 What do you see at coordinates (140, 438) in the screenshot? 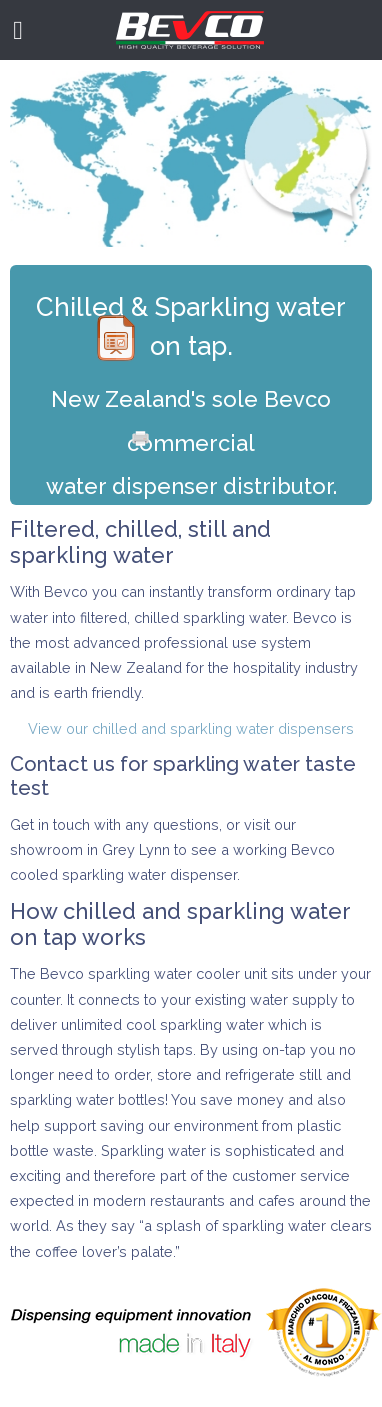
I see `print the current document` at bounding box center [140, 438].